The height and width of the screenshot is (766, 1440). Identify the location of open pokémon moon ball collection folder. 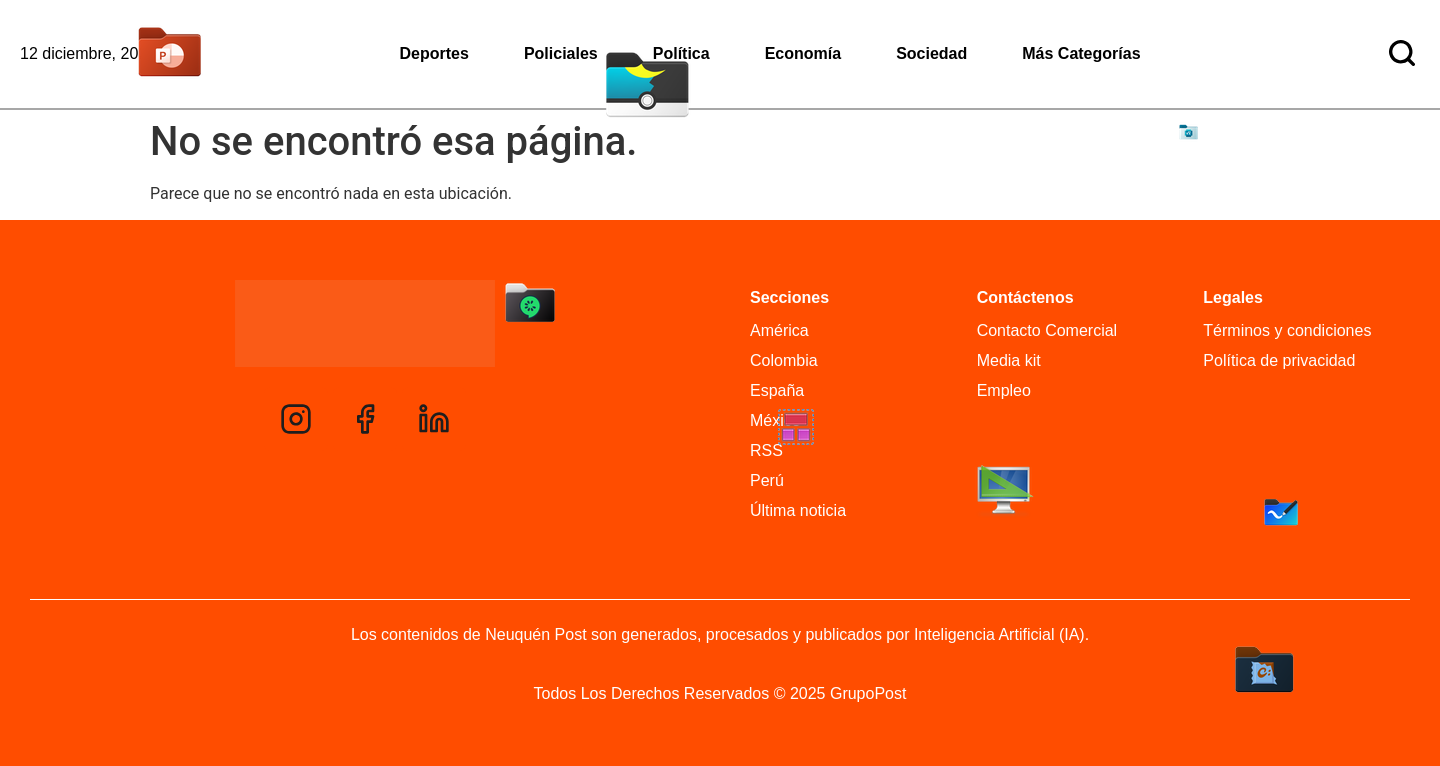
(647, 87).